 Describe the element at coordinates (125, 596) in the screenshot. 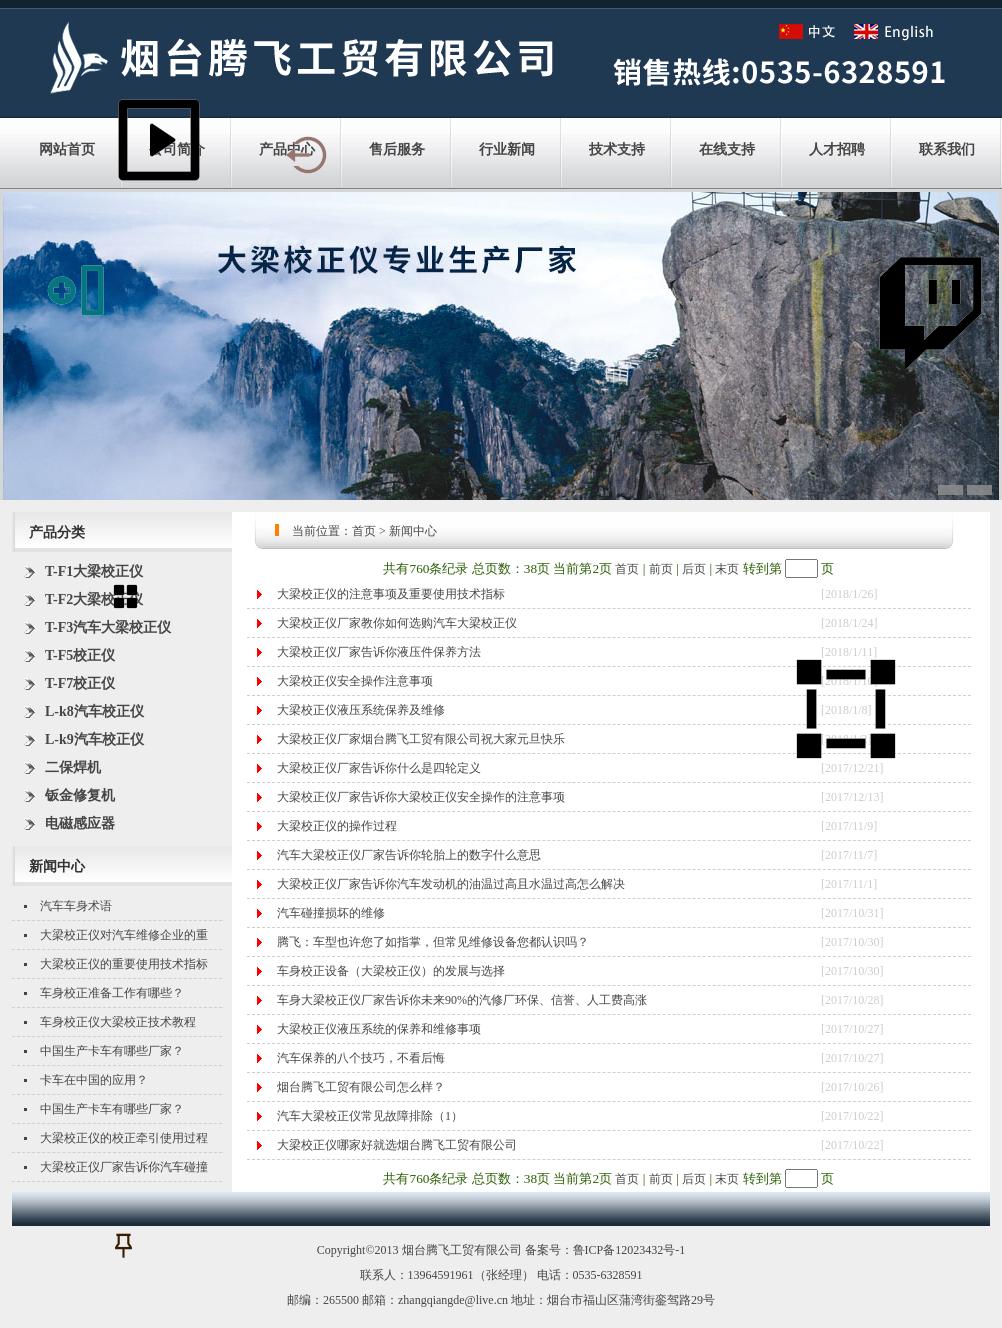

I see `access app grid or menu` at that location.